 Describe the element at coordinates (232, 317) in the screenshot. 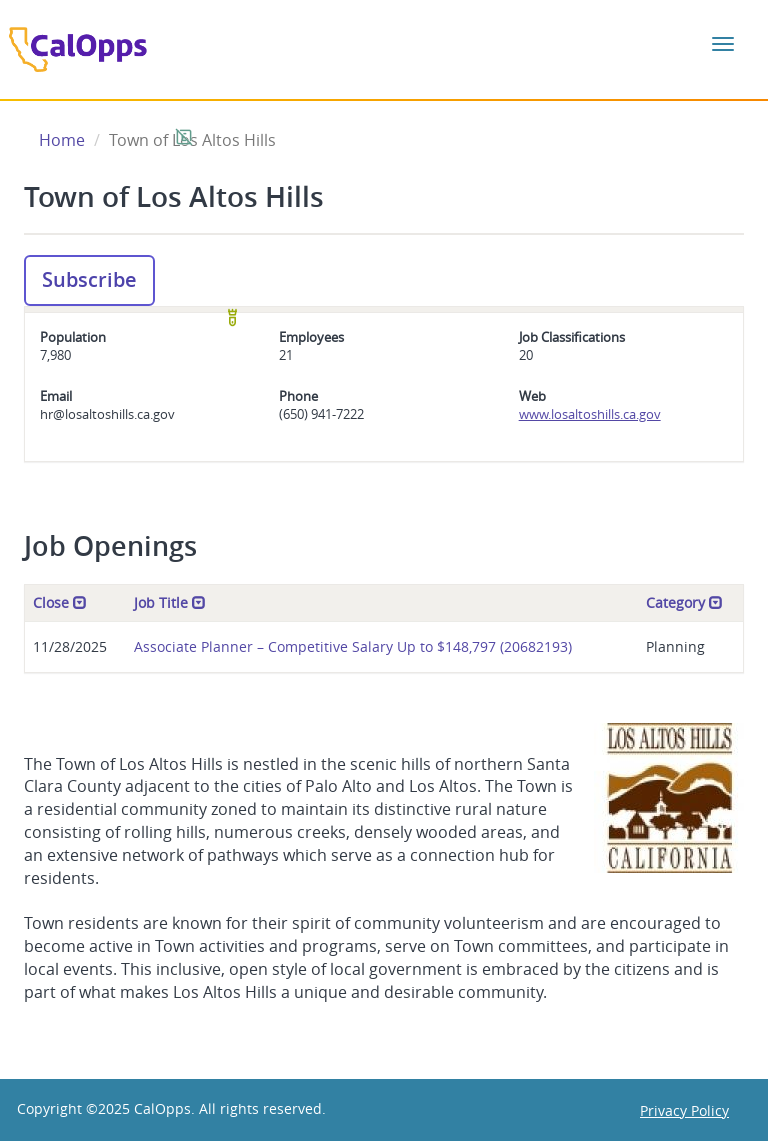

I see `electric razor or shaver tool` at that location.